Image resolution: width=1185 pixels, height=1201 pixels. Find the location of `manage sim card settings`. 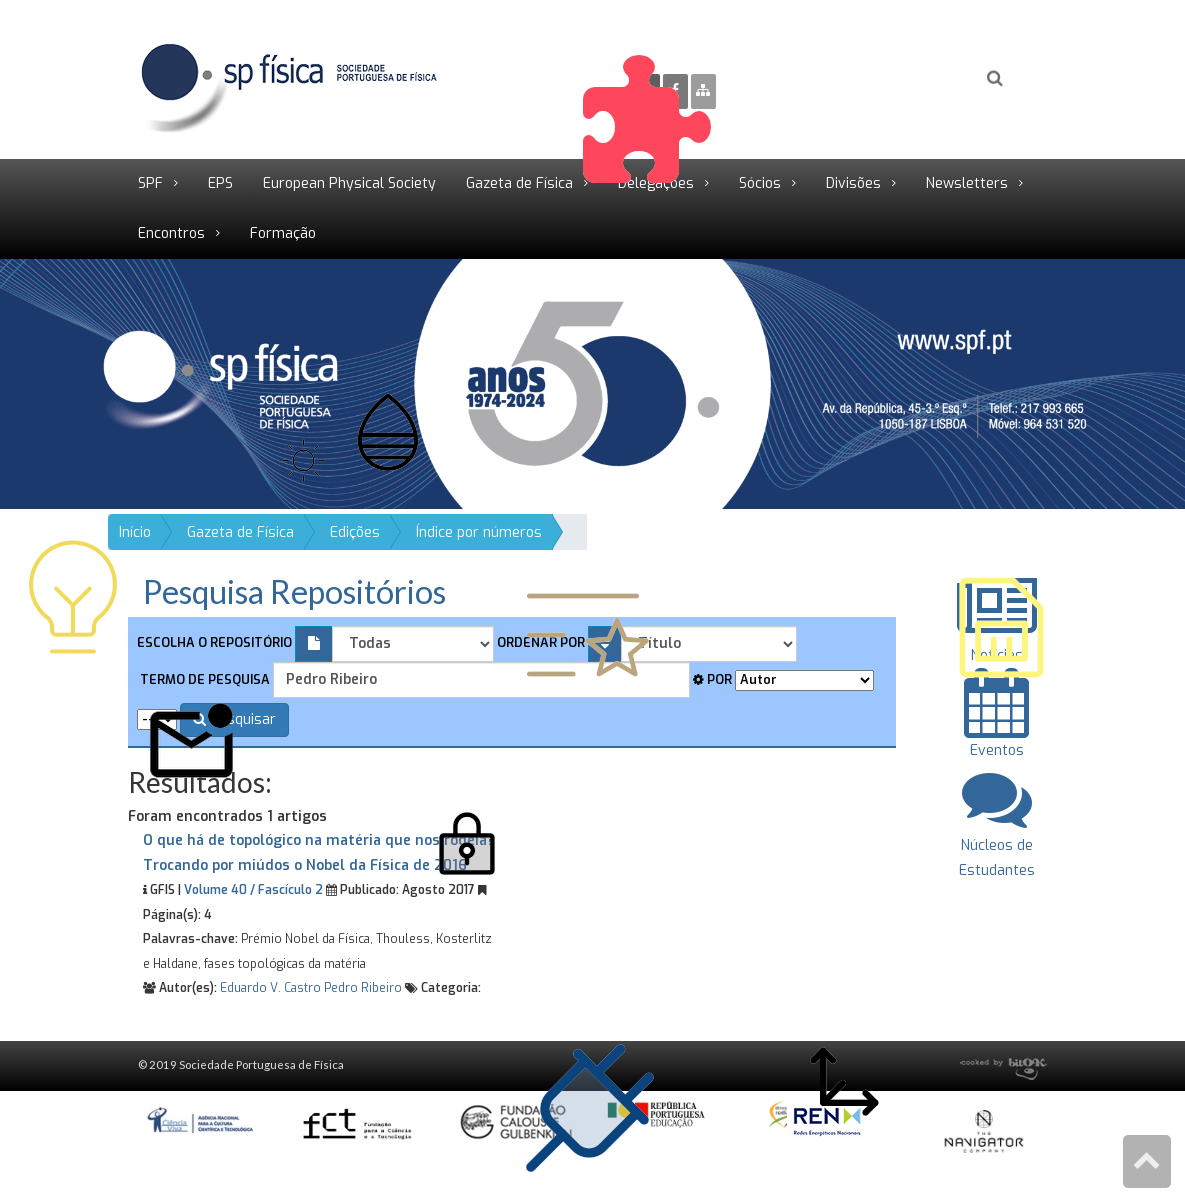

manage sim card settings is located at coordinates (1001, 627).